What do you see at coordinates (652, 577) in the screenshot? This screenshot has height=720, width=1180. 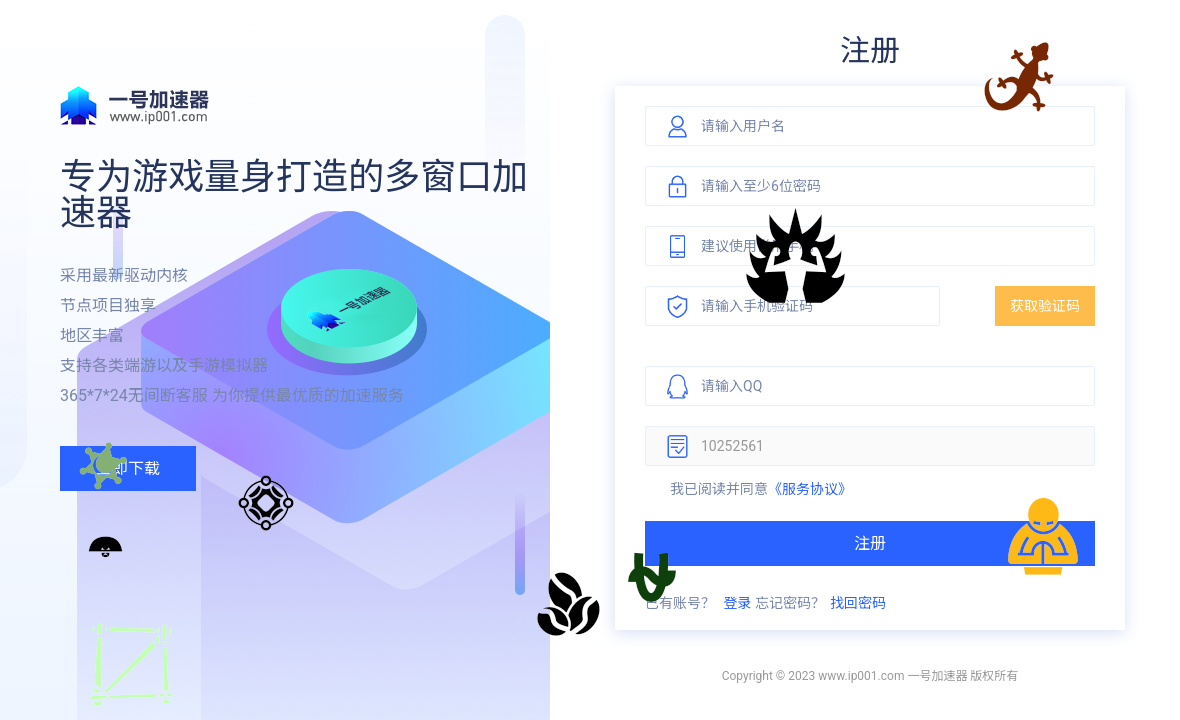 I see `represents the ophiuchus zodiac sign` at bounding box center [652, 577].